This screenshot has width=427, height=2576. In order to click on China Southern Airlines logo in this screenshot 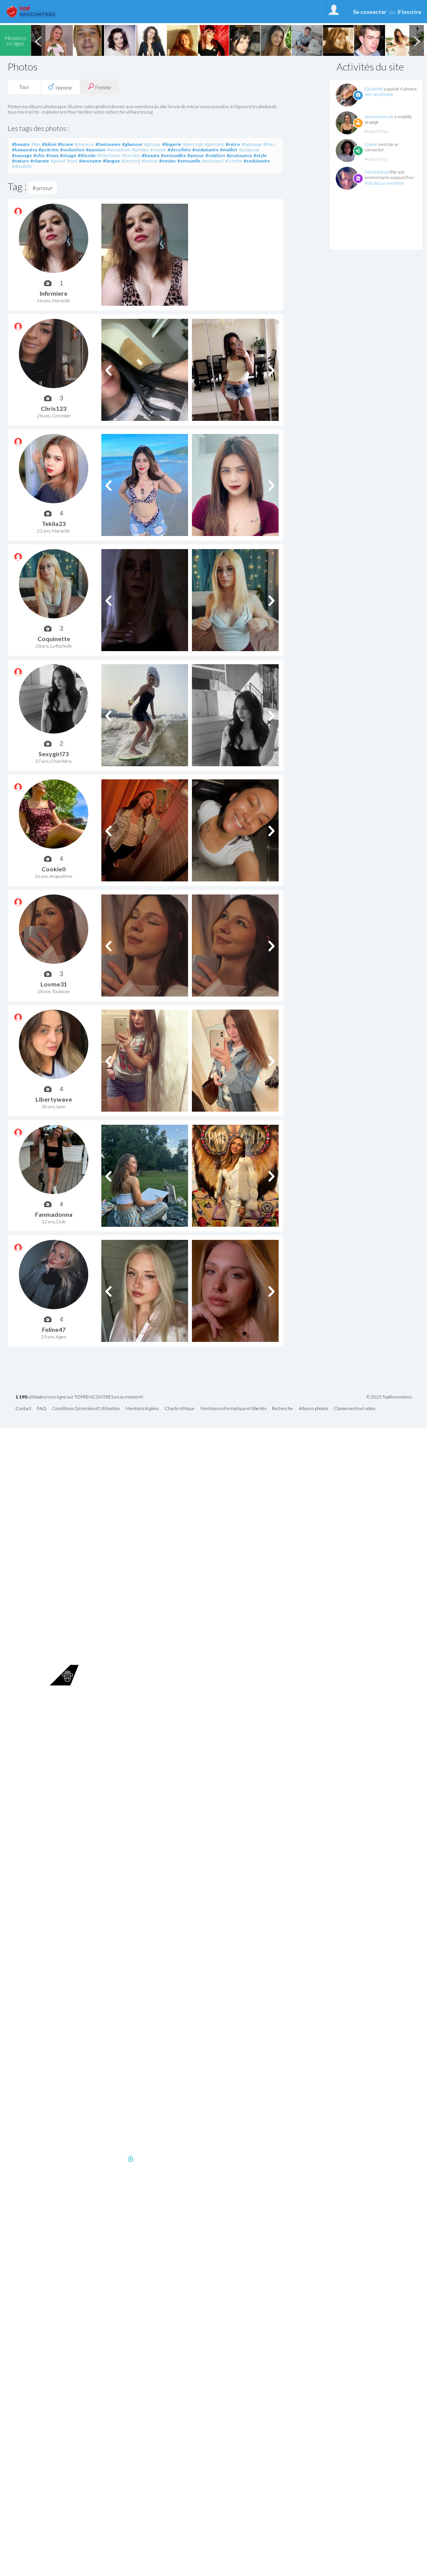, I will do `click(64, 1675)`.